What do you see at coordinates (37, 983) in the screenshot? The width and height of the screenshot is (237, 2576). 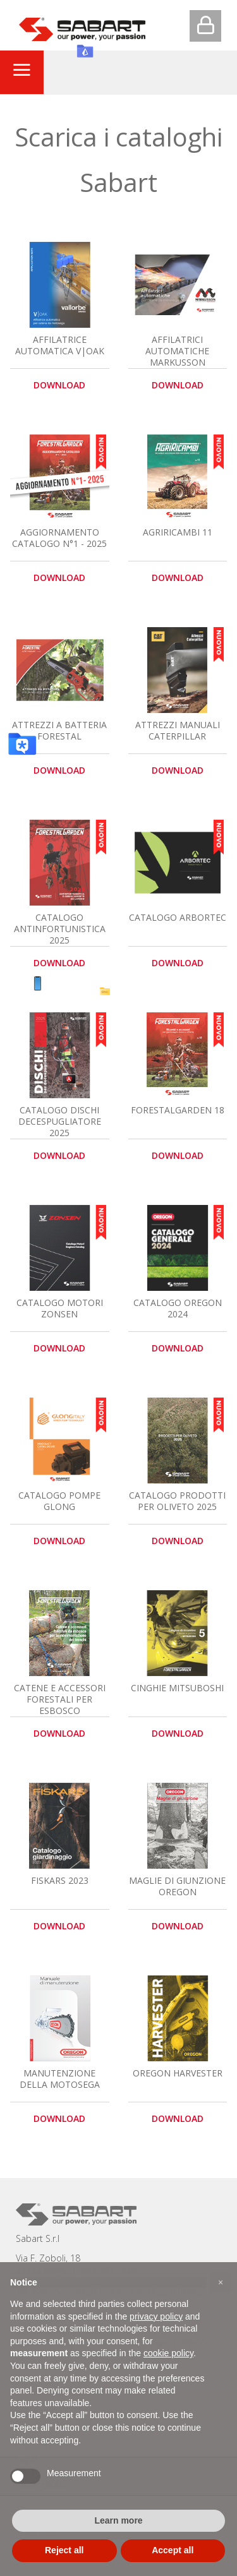 I see `iPhone 11 device icon` at bounding box center [37, 983].